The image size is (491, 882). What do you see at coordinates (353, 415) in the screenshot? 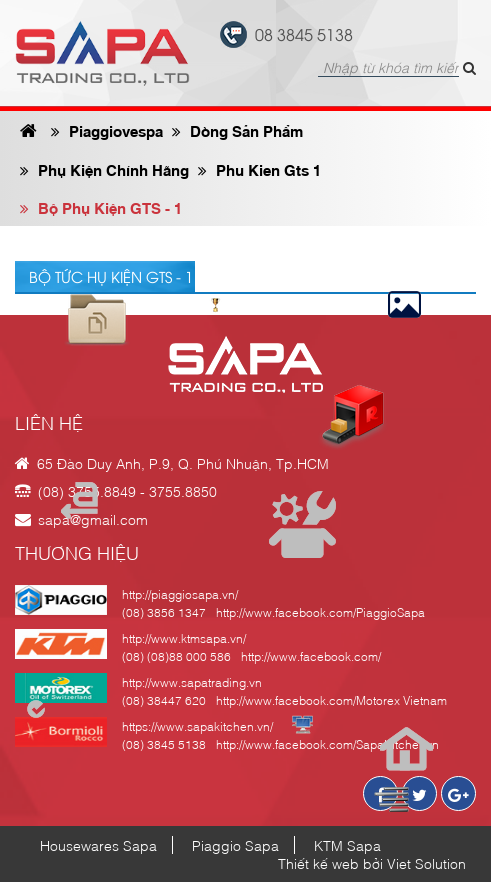
I see `indicates a software package repository` at bounding box center [353, 415].